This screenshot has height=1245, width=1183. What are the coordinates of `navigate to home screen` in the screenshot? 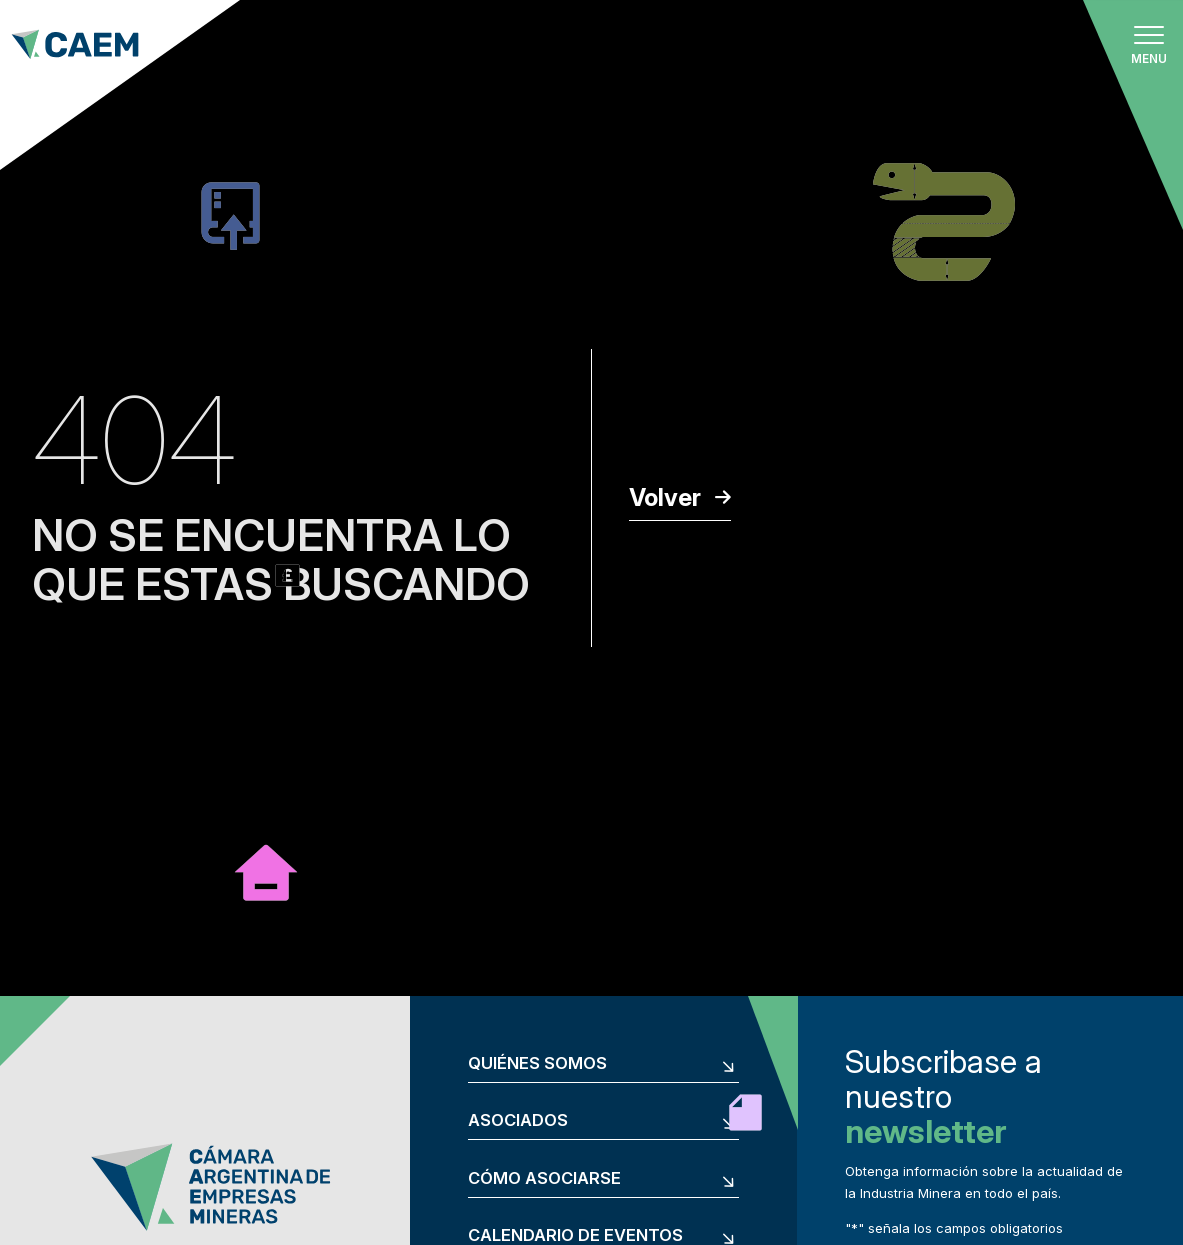 It's located at (266, 875).